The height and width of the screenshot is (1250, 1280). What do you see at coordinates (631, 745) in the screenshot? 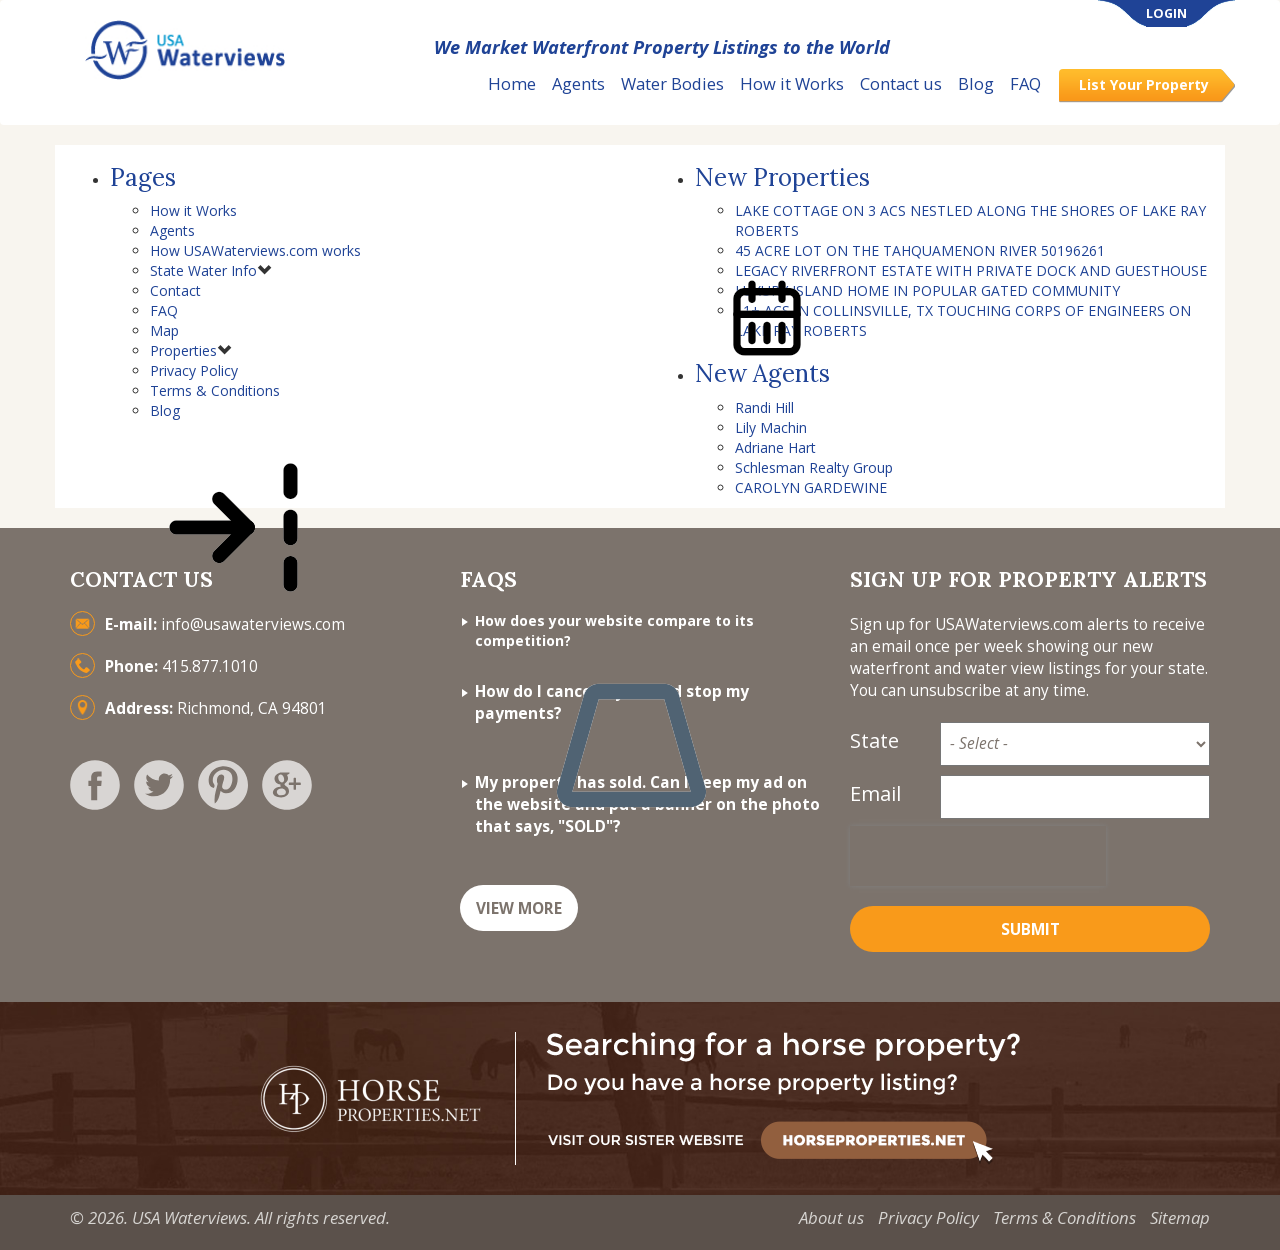
I see `apply vertical skew transformation to selected object` at bounding box center [631, 745].